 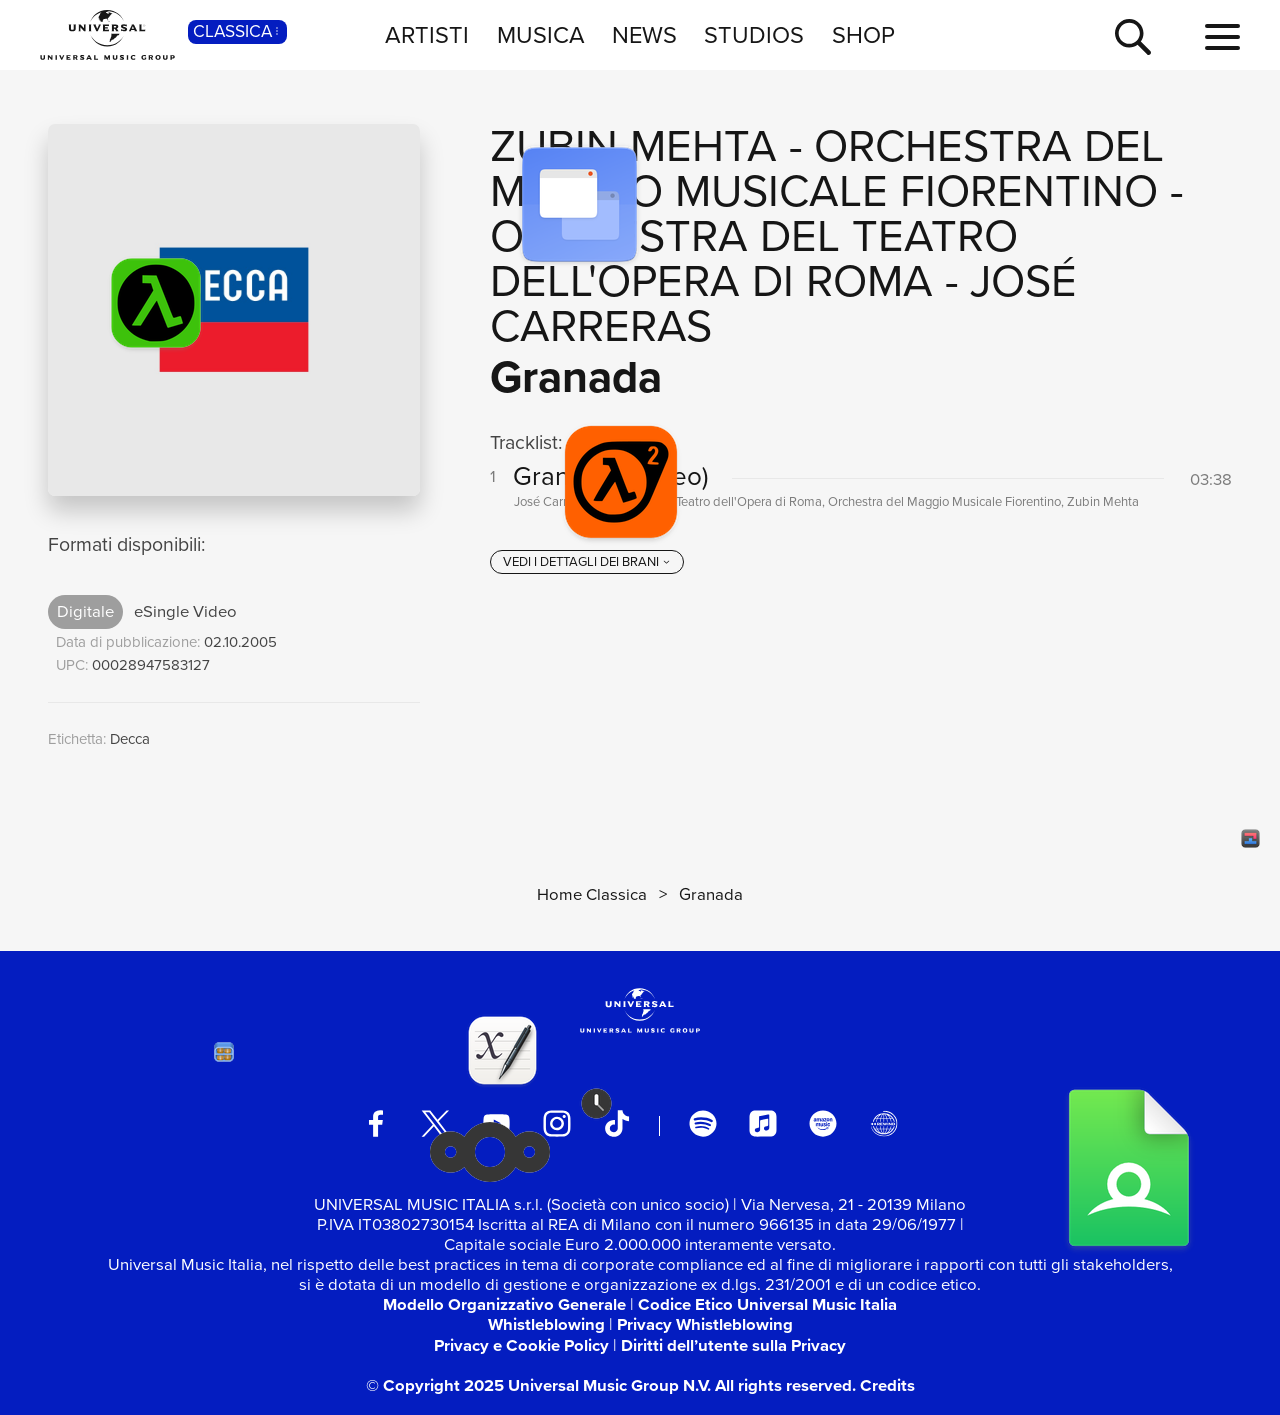 I want to click on a renderdoc capture file, so click(x=1129, y=1171).